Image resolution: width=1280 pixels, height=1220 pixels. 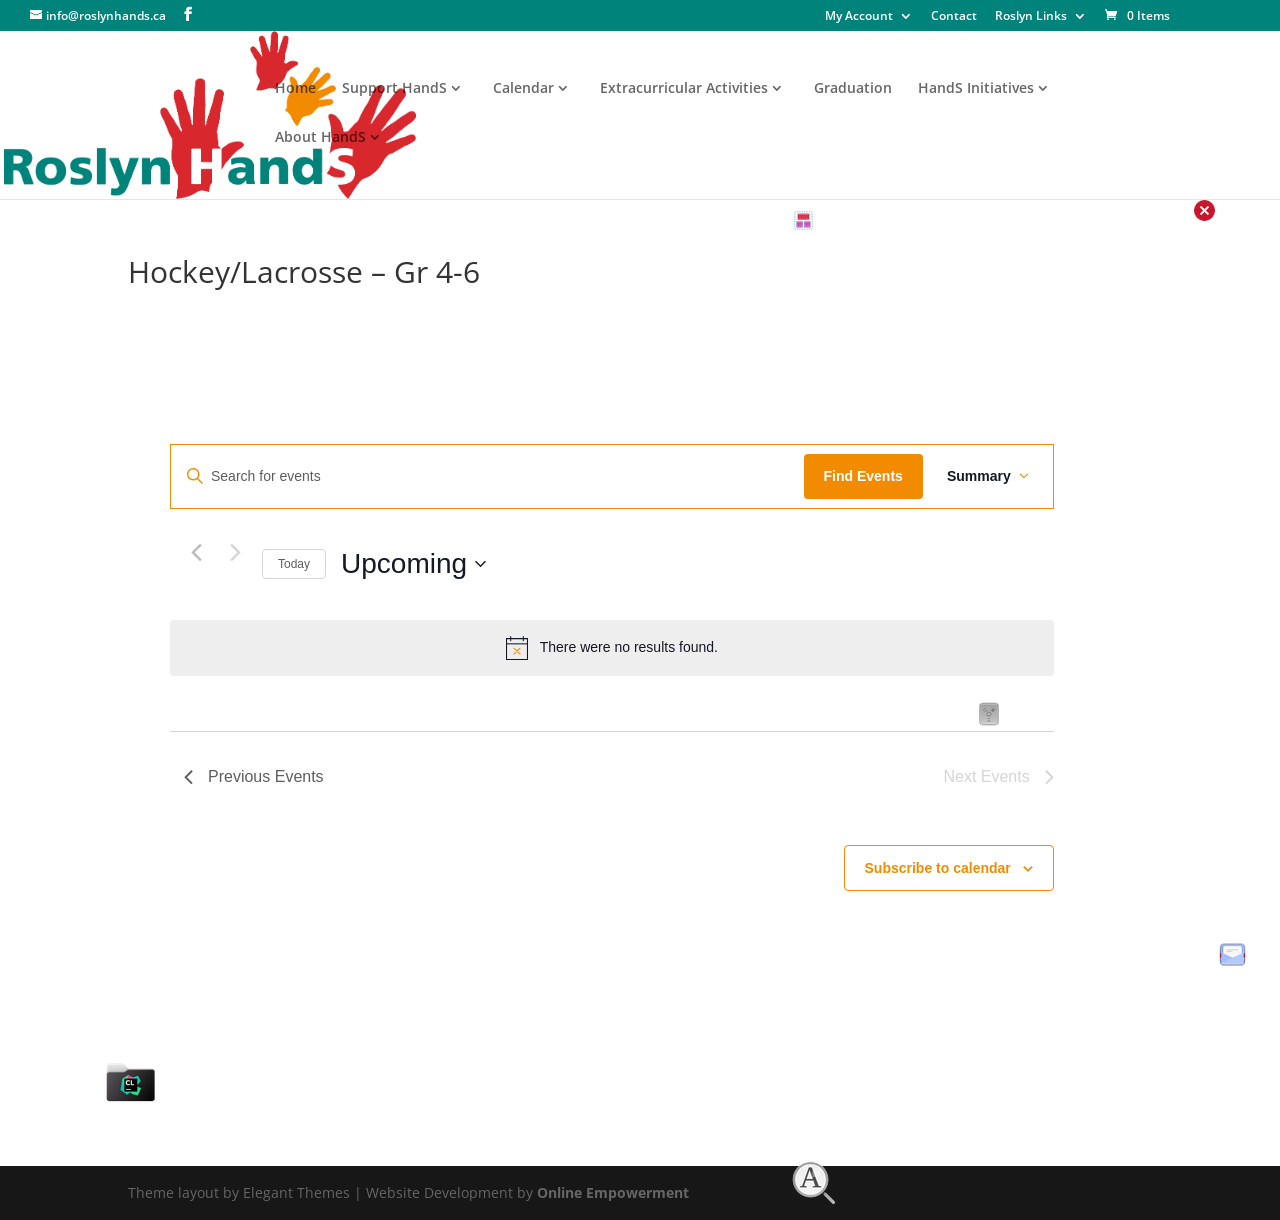 What do you see at coordinates (803, 220) in the screenshot?
I see `select all items in the current view` at bounding box center [803, 220].